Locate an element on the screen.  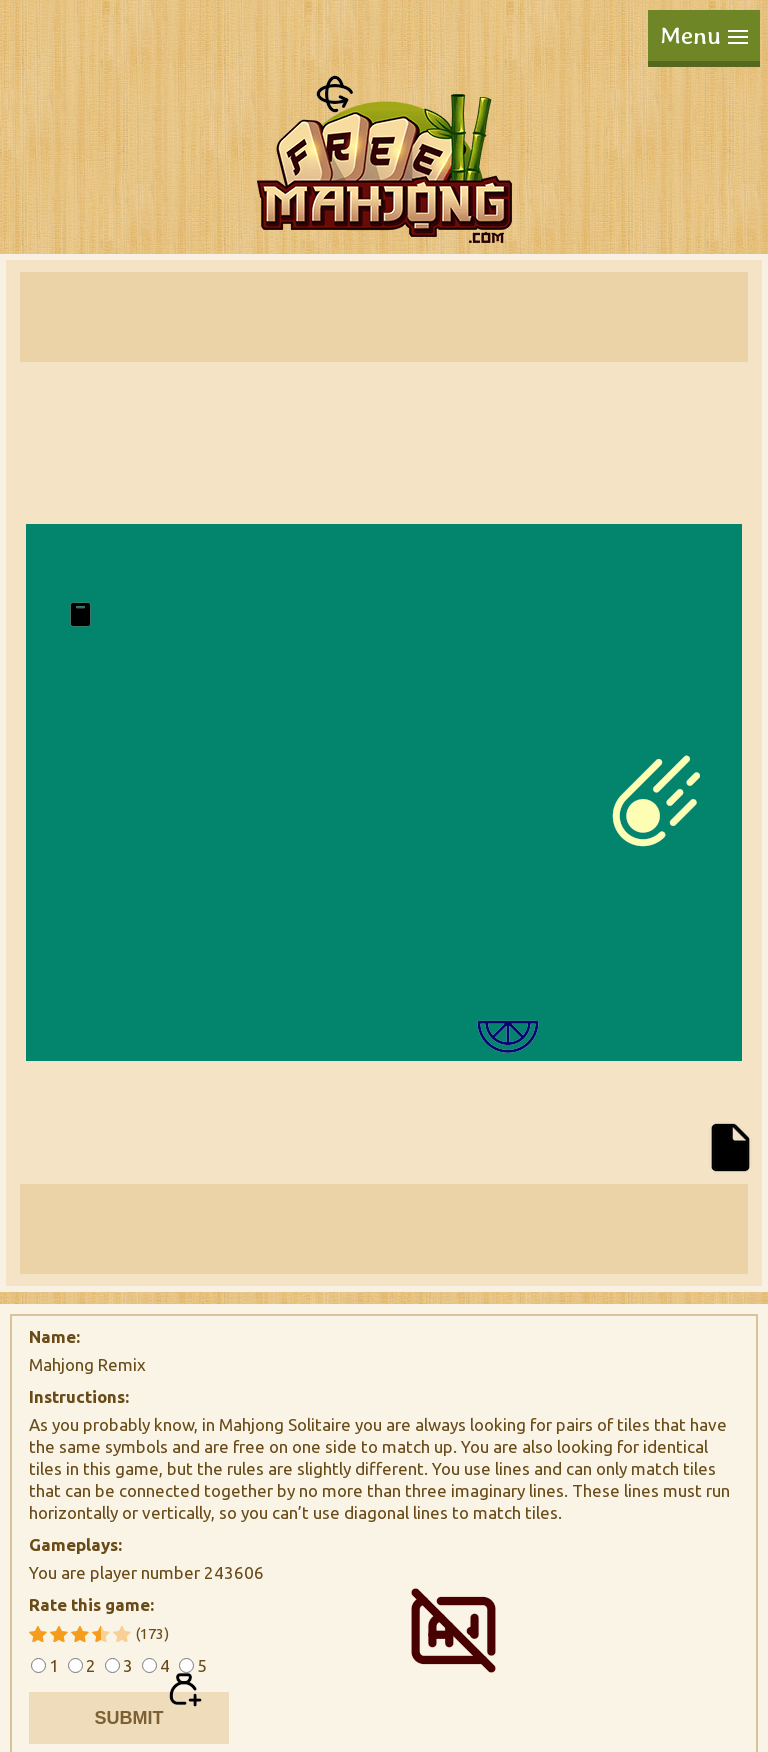
access a file or document is located at coordinates (730, 1147).